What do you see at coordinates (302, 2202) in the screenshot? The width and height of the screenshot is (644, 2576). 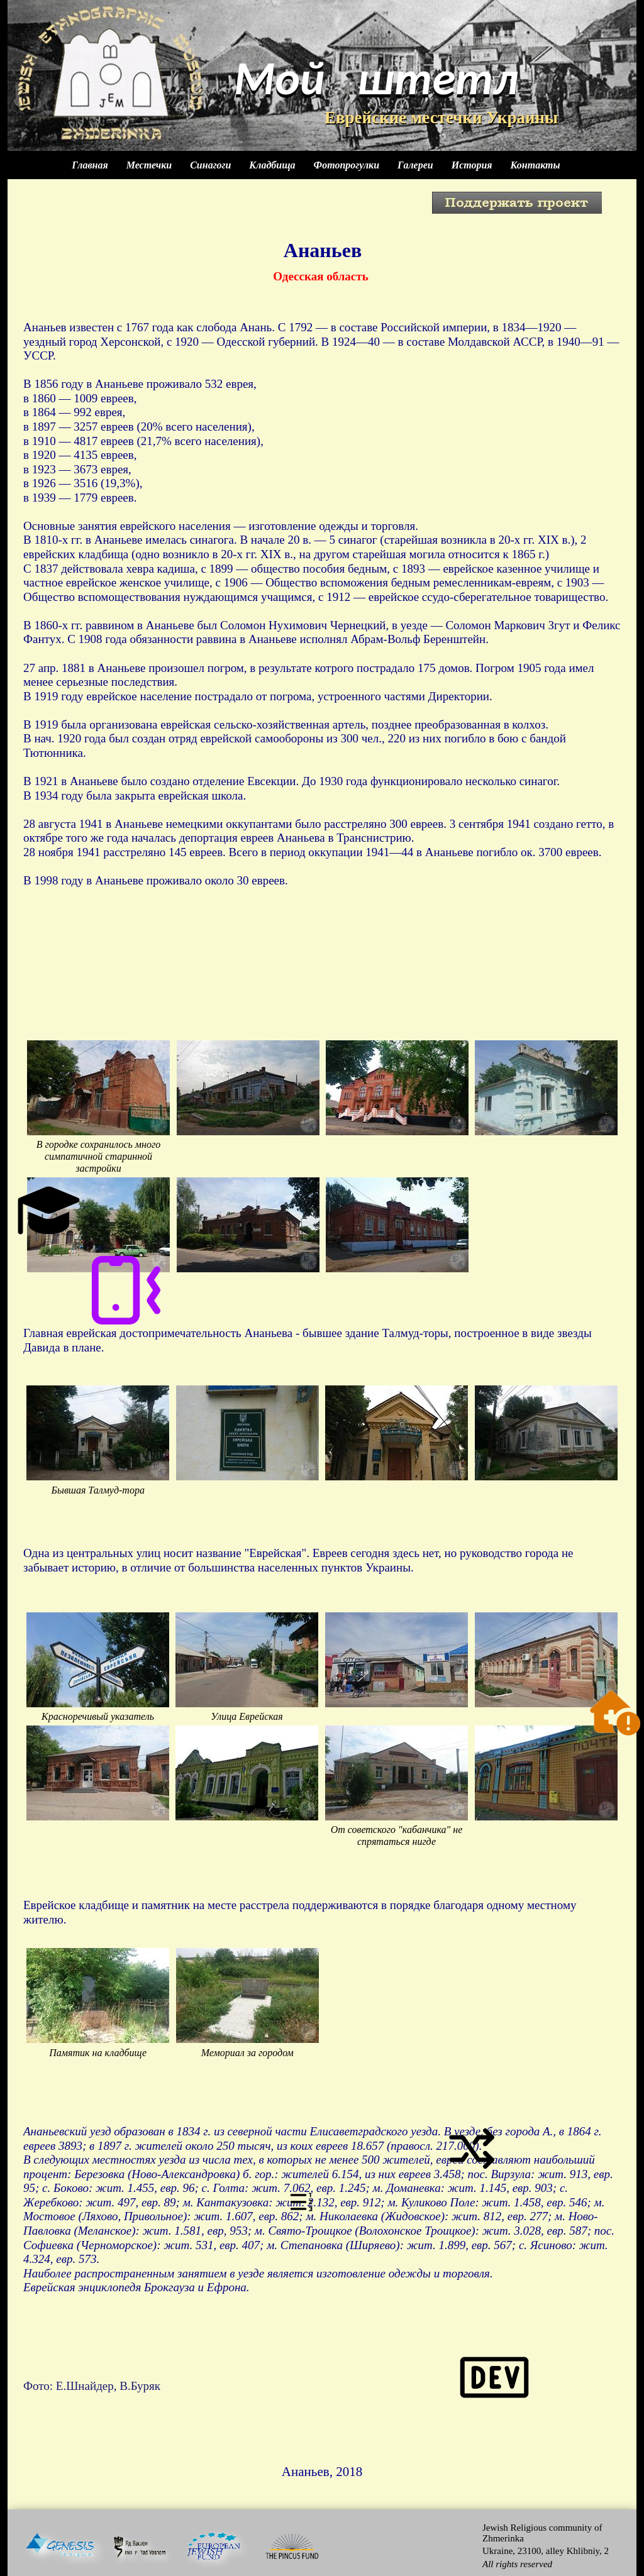 I see `switch to right-to-left numbered list format` at bounding box center [302, 2202].